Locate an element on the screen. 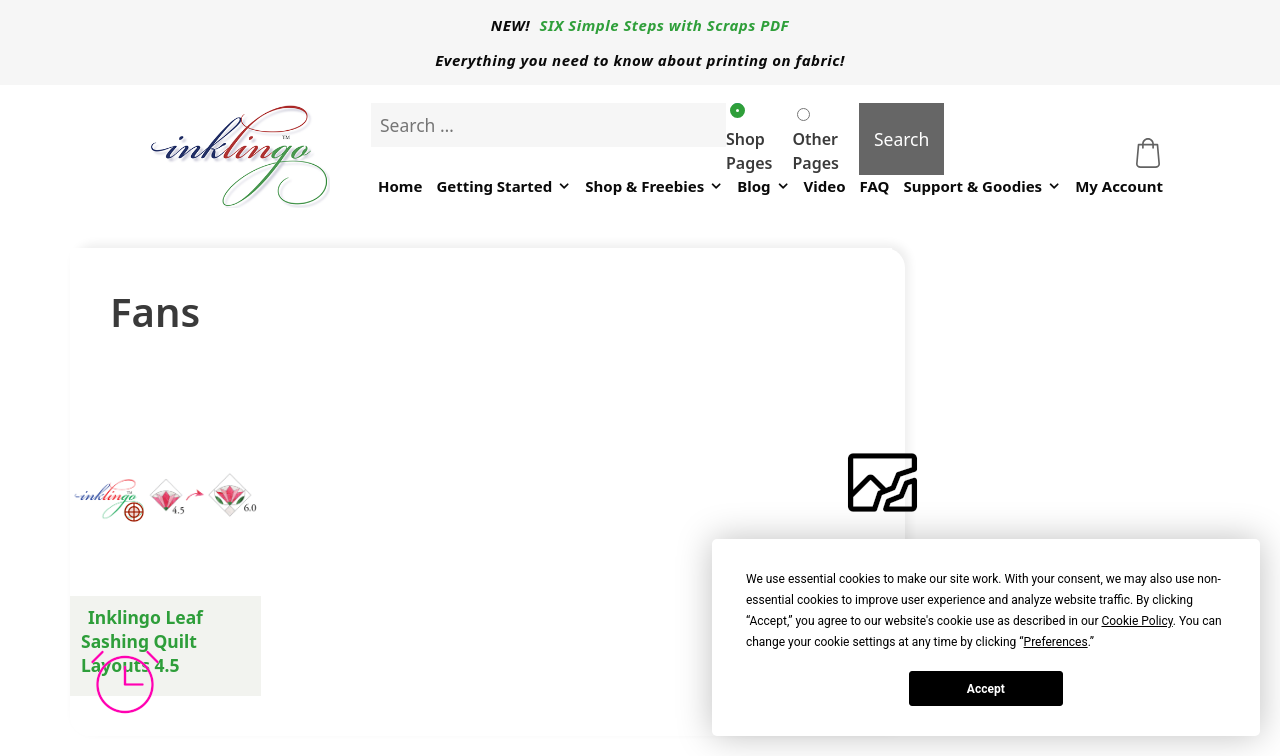 The width and height of the screenshot is (1280, 756). indicates a broken or corrupted image file is located at coordinates (882, 482).